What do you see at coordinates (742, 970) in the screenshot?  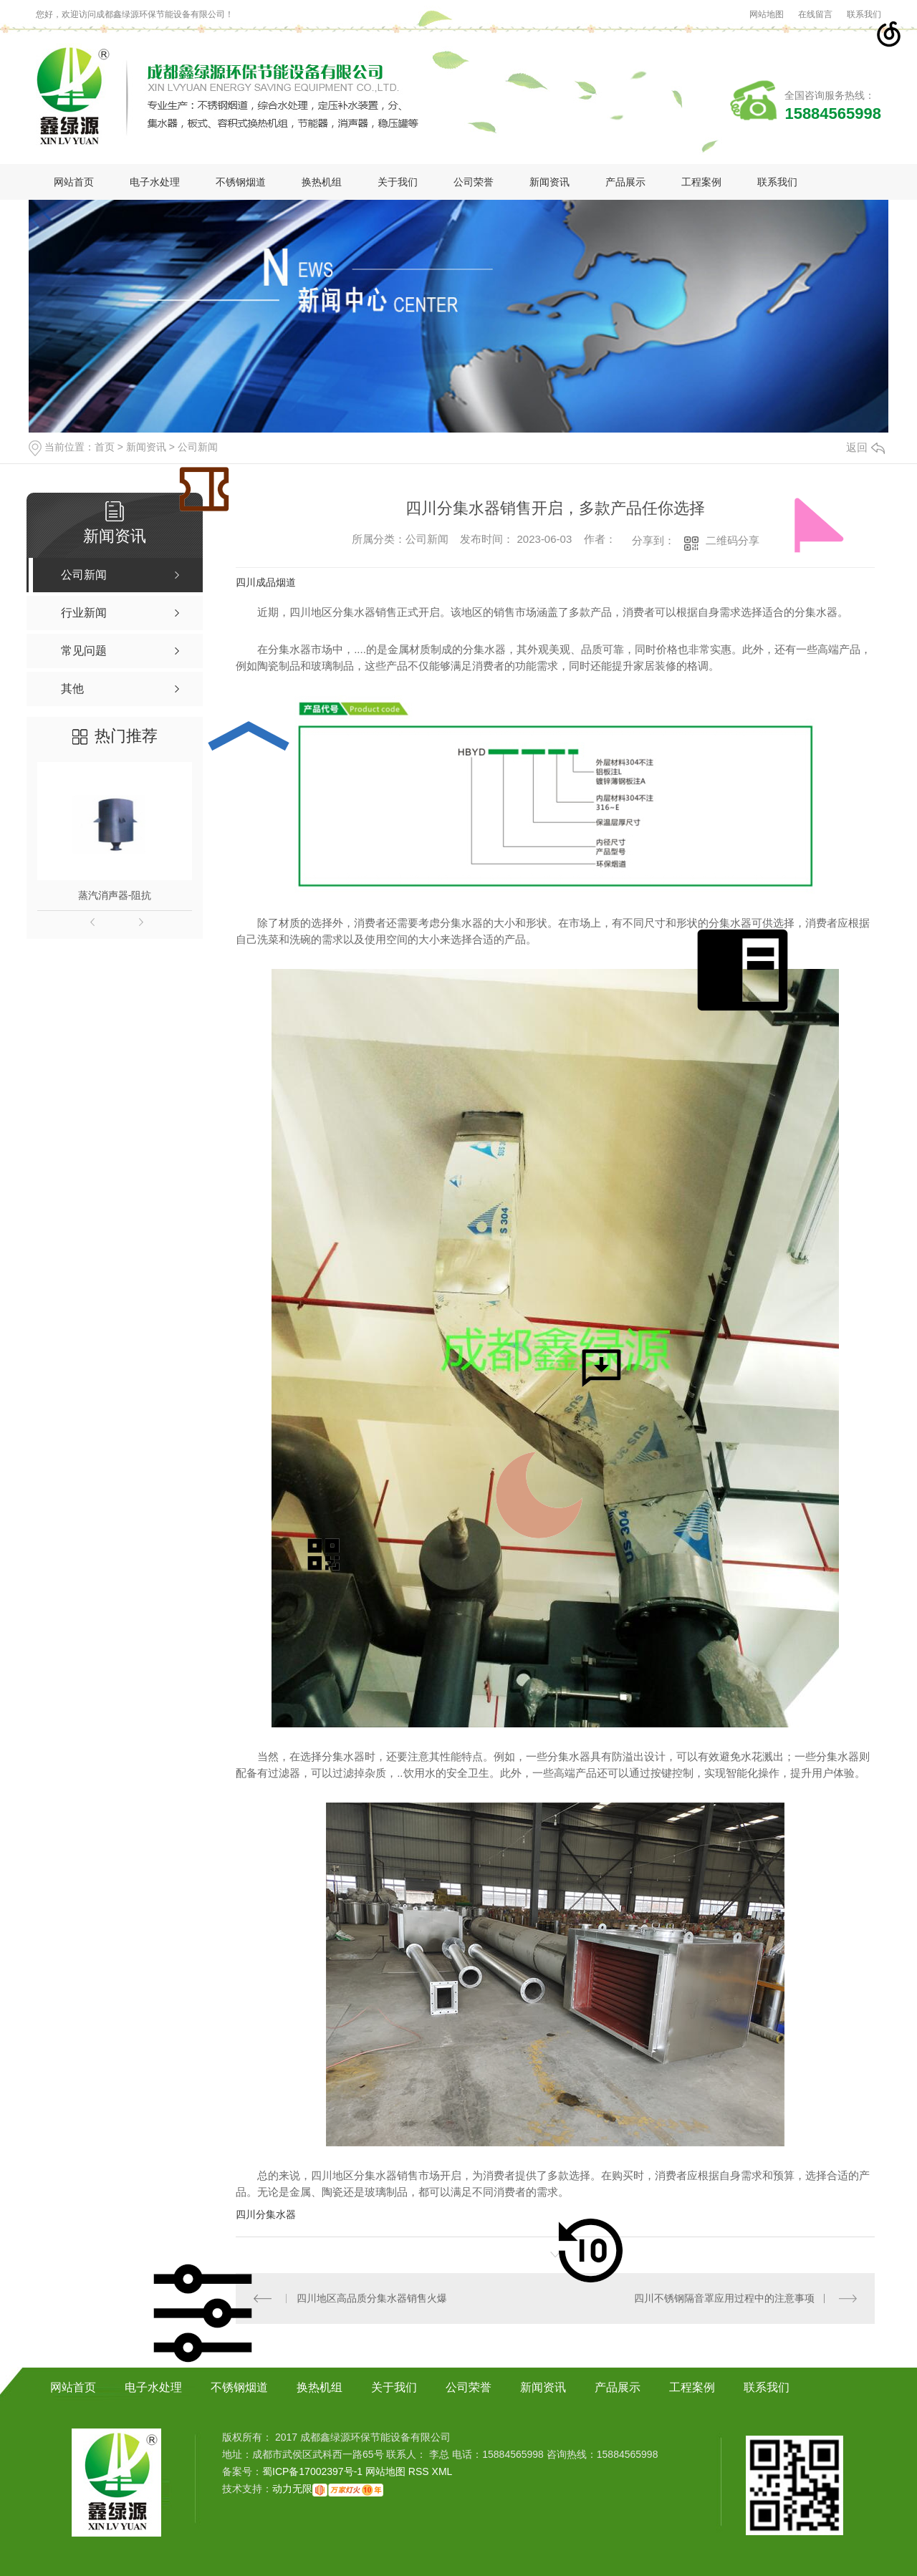 I see `open reading mode or e-reader` at bounding box center [742, 970].